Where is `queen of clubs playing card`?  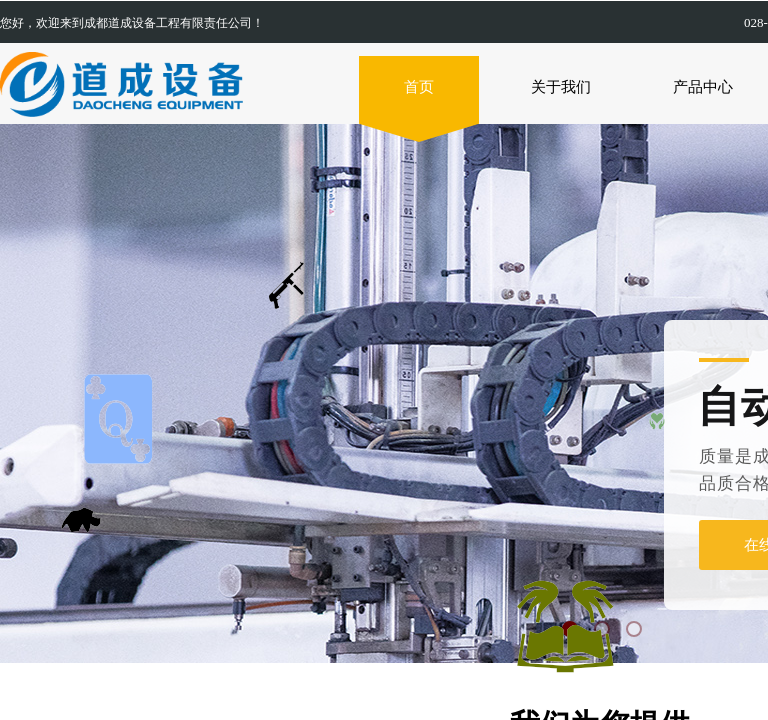 queen of clubs playing card is located at coordinates (118, 419).